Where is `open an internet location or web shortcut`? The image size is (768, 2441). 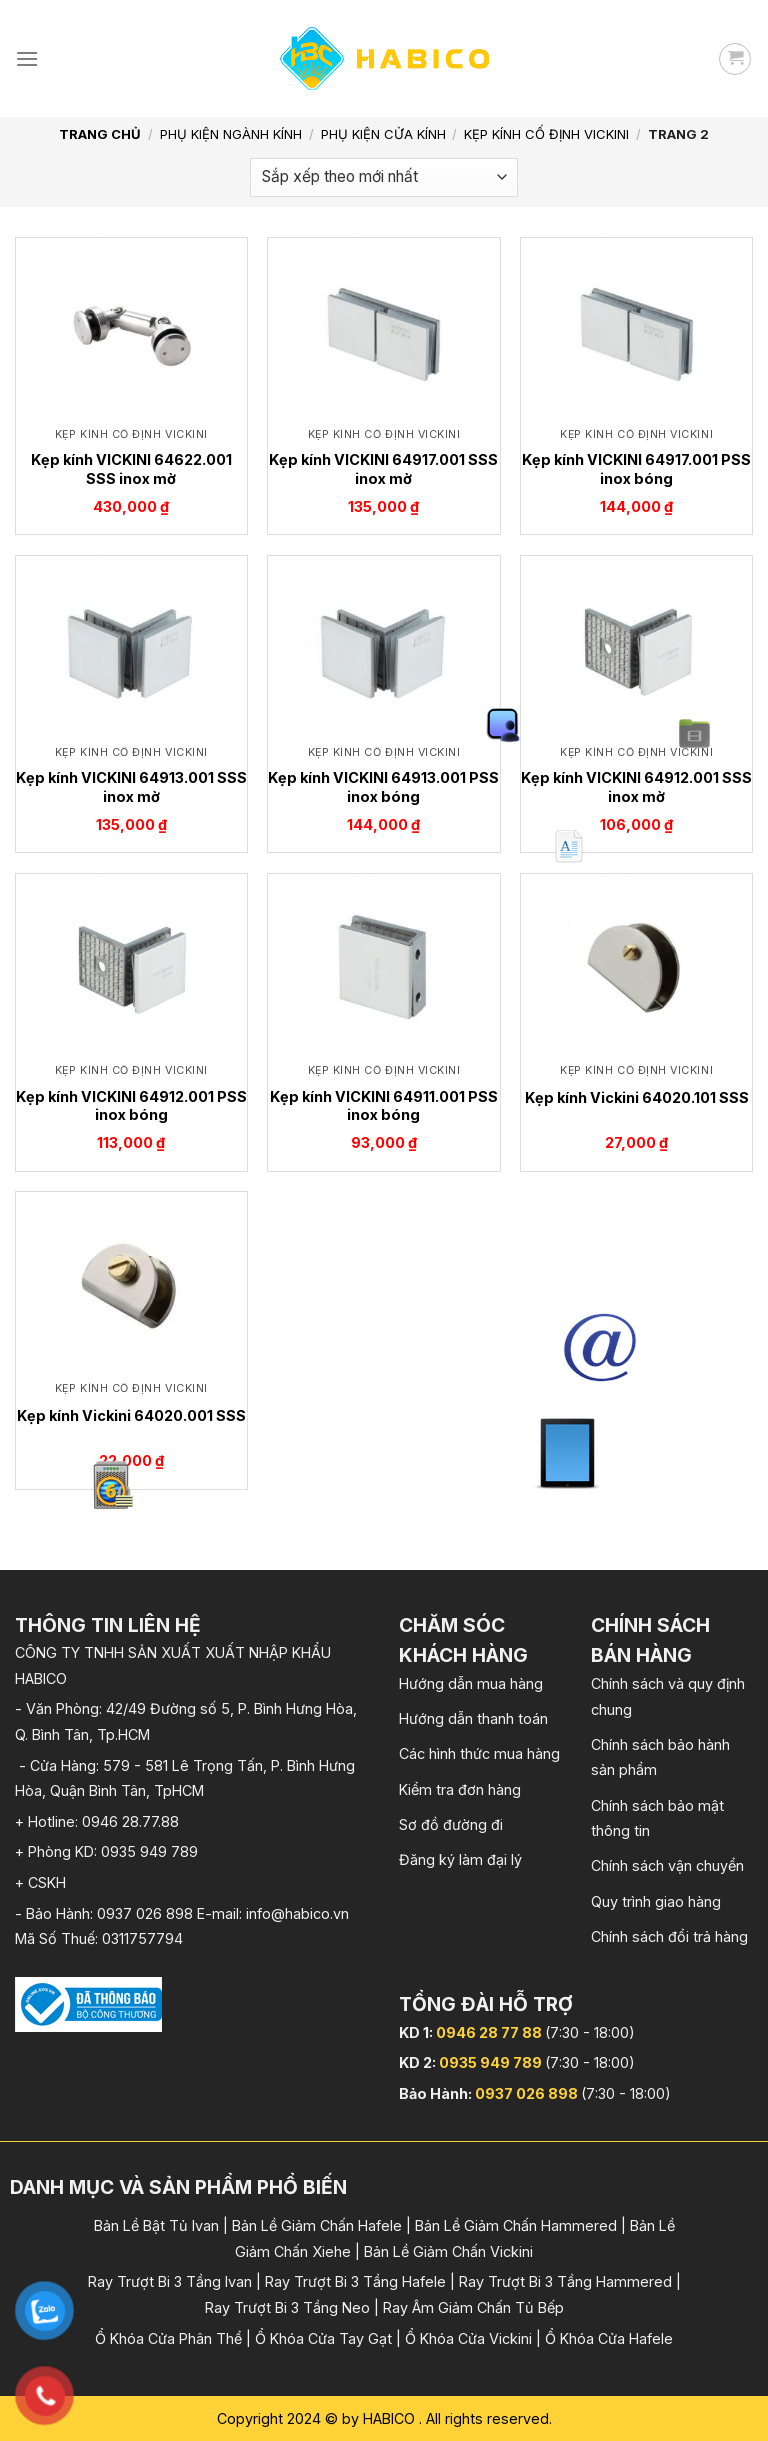
open an internet location or web shortcut is located at coordinates (600, 1347).